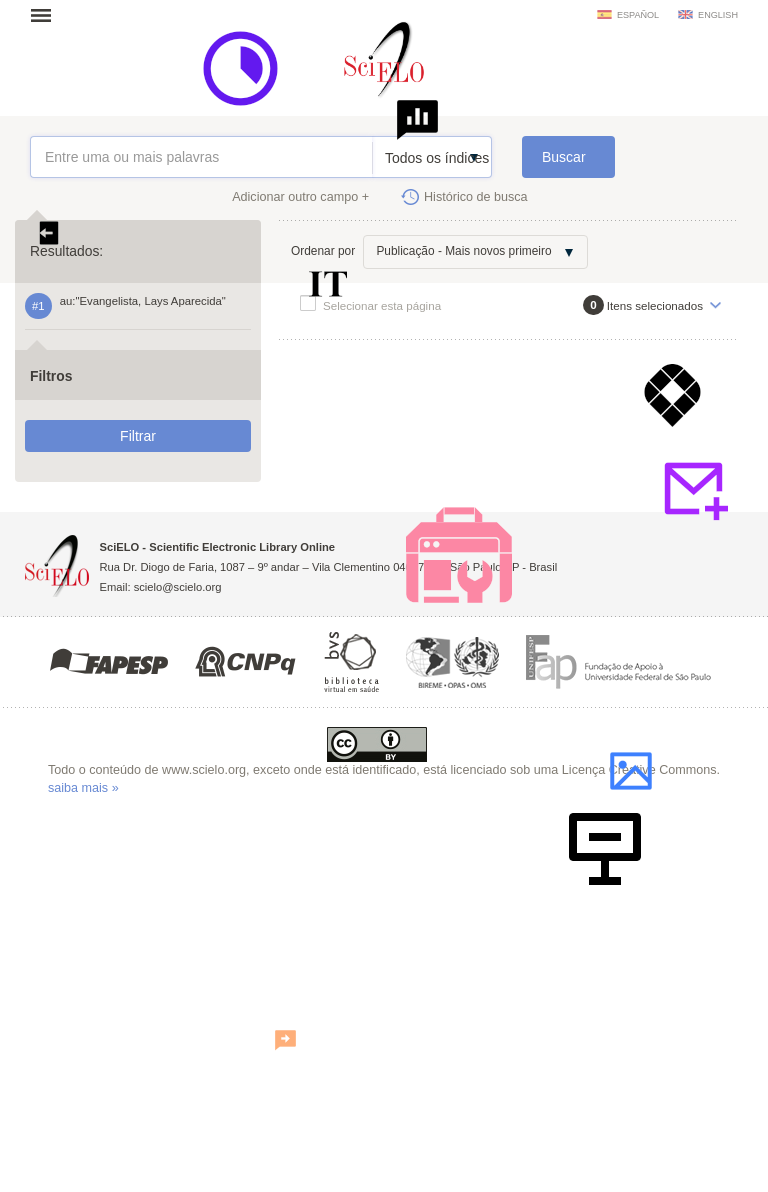 The image size is (768, 1192). I want to click on compose a new email, so click(693, 488).